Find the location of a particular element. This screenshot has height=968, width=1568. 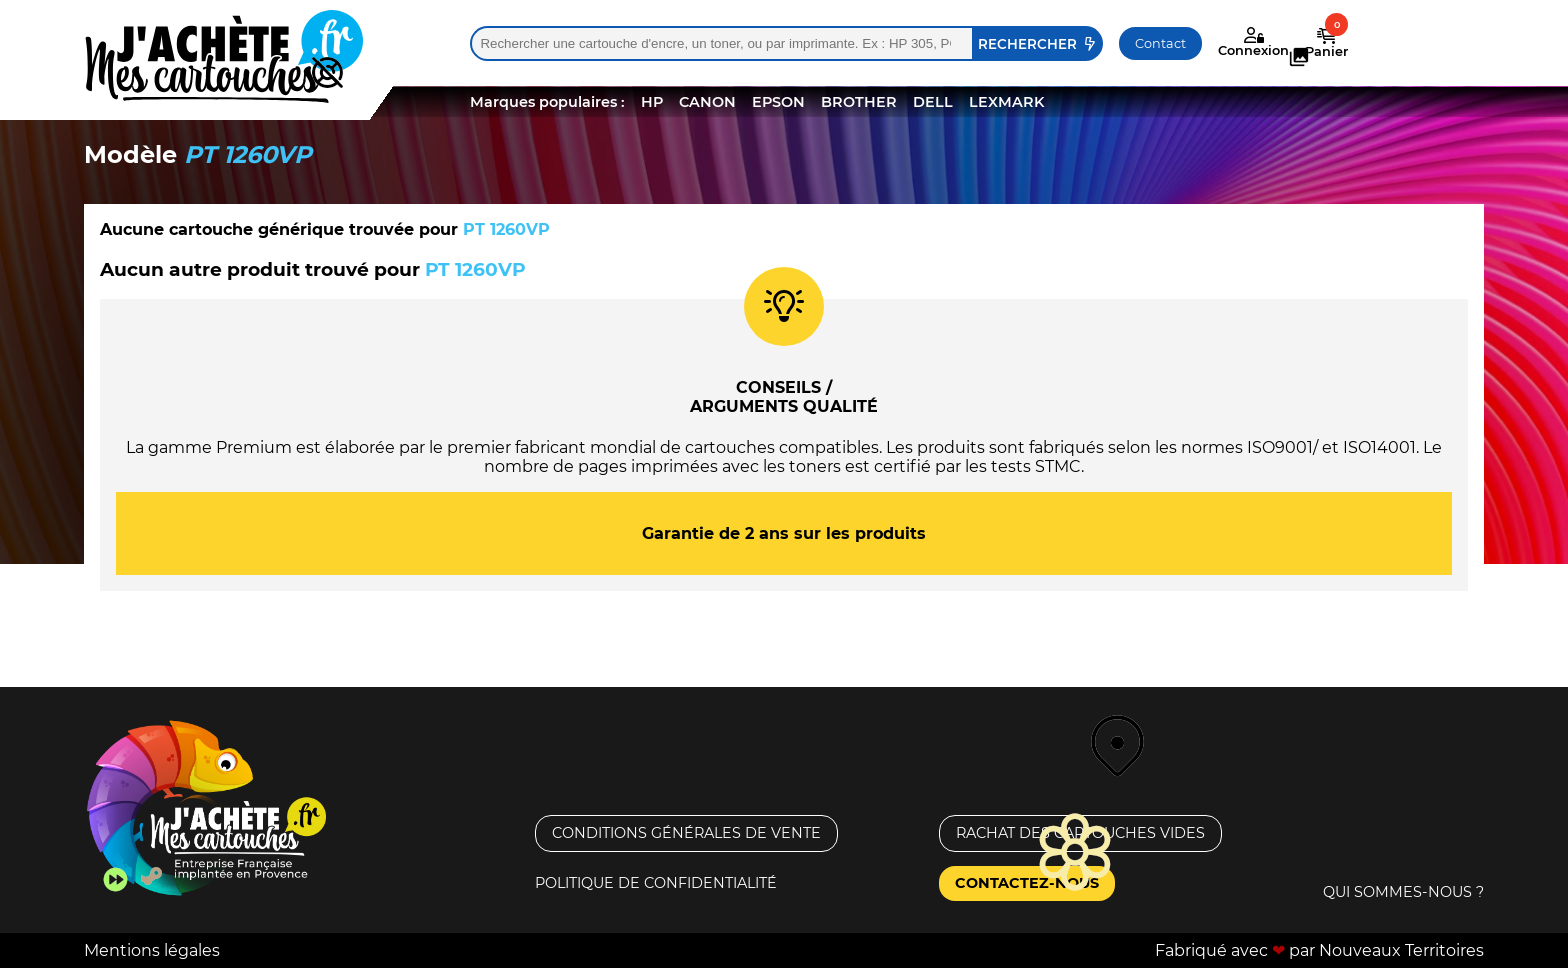

skip forward in media playback is located at coordinates (115, 879).